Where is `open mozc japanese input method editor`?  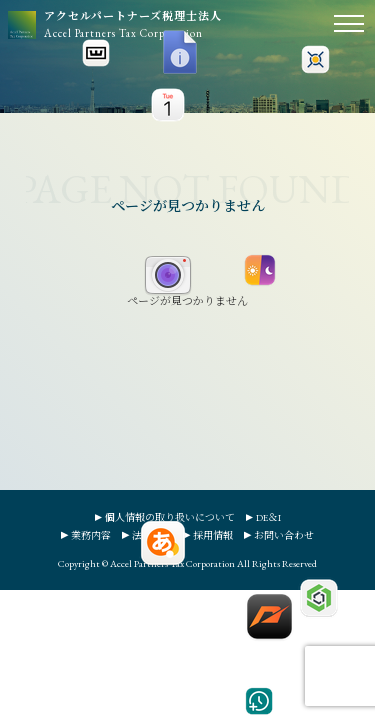
open mozc japanese input method editor is located at coordinates (163, 543).